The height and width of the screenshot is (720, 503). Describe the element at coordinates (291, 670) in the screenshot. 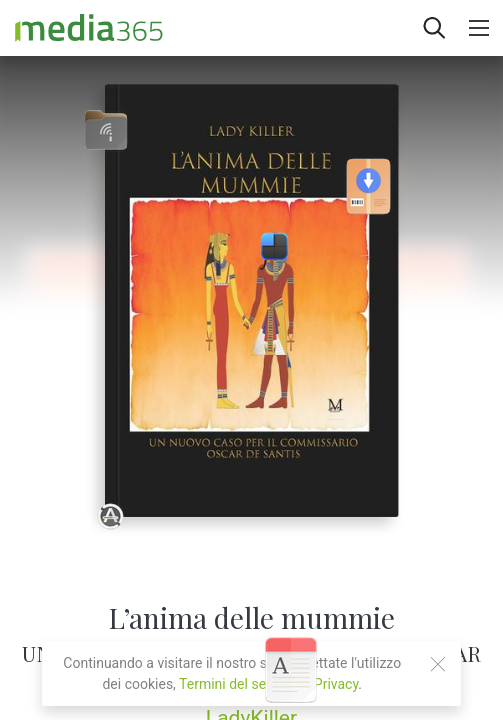

I see `open ebook reader application` at that location.